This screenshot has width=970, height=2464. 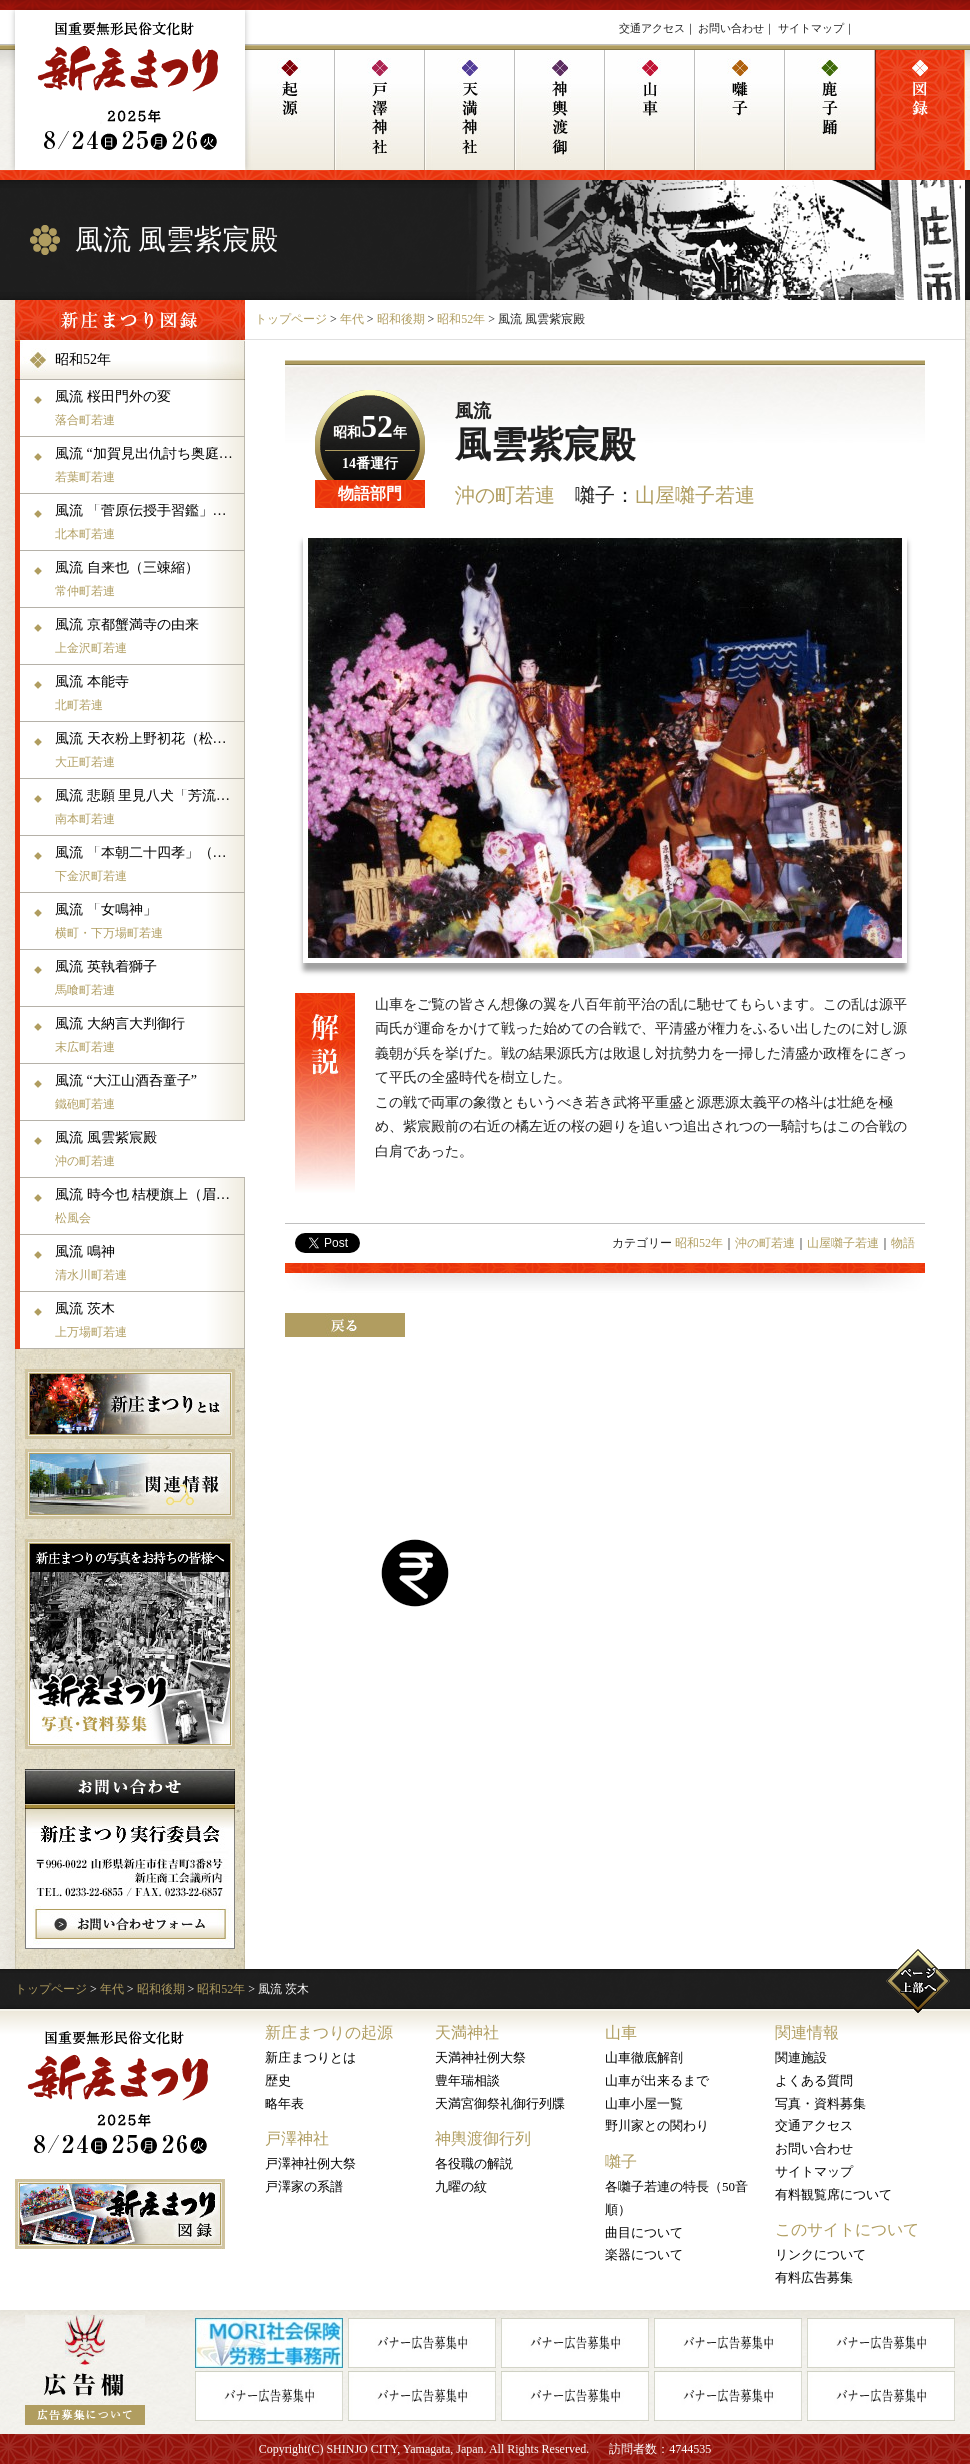 I want to click on view price in Indian rupees, so click(x=415, y=1573).